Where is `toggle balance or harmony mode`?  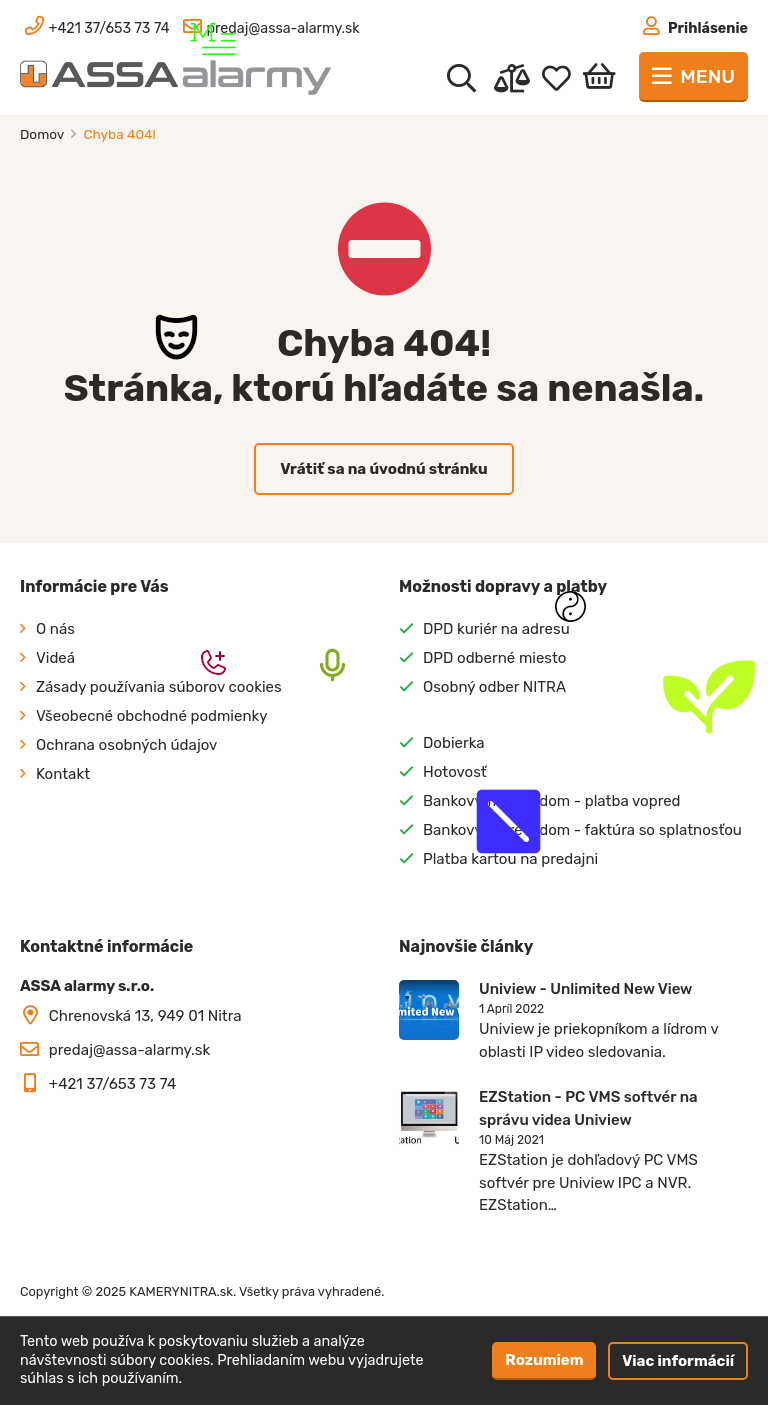
toggle balance or harmony mode is located at coordinates (570, 606).